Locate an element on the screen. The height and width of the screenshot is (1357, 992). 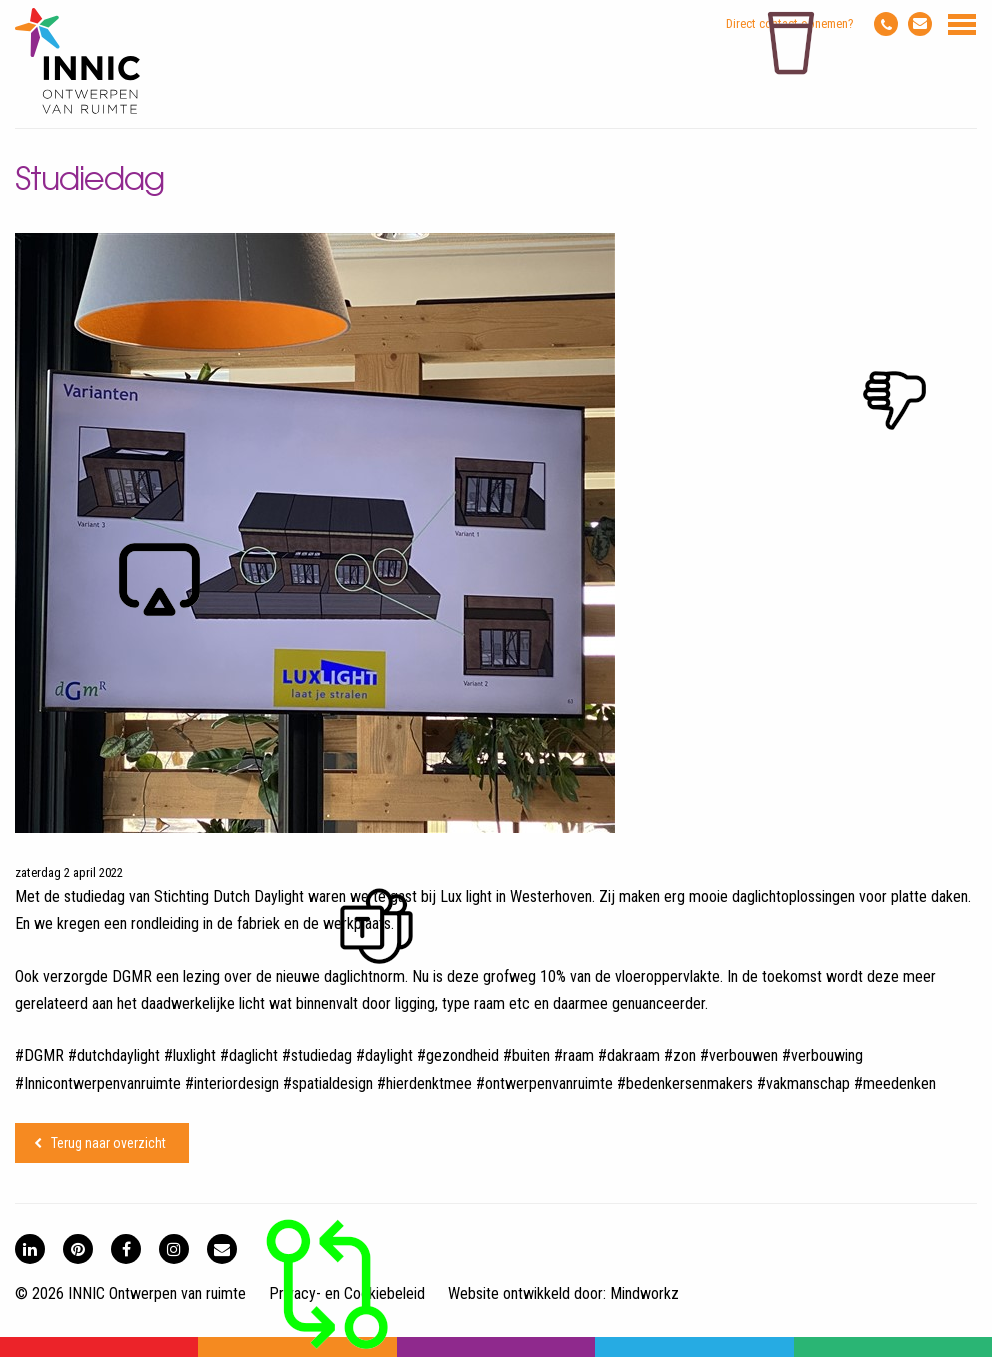
dislike or downvote content is located at coordinates (894, 400).